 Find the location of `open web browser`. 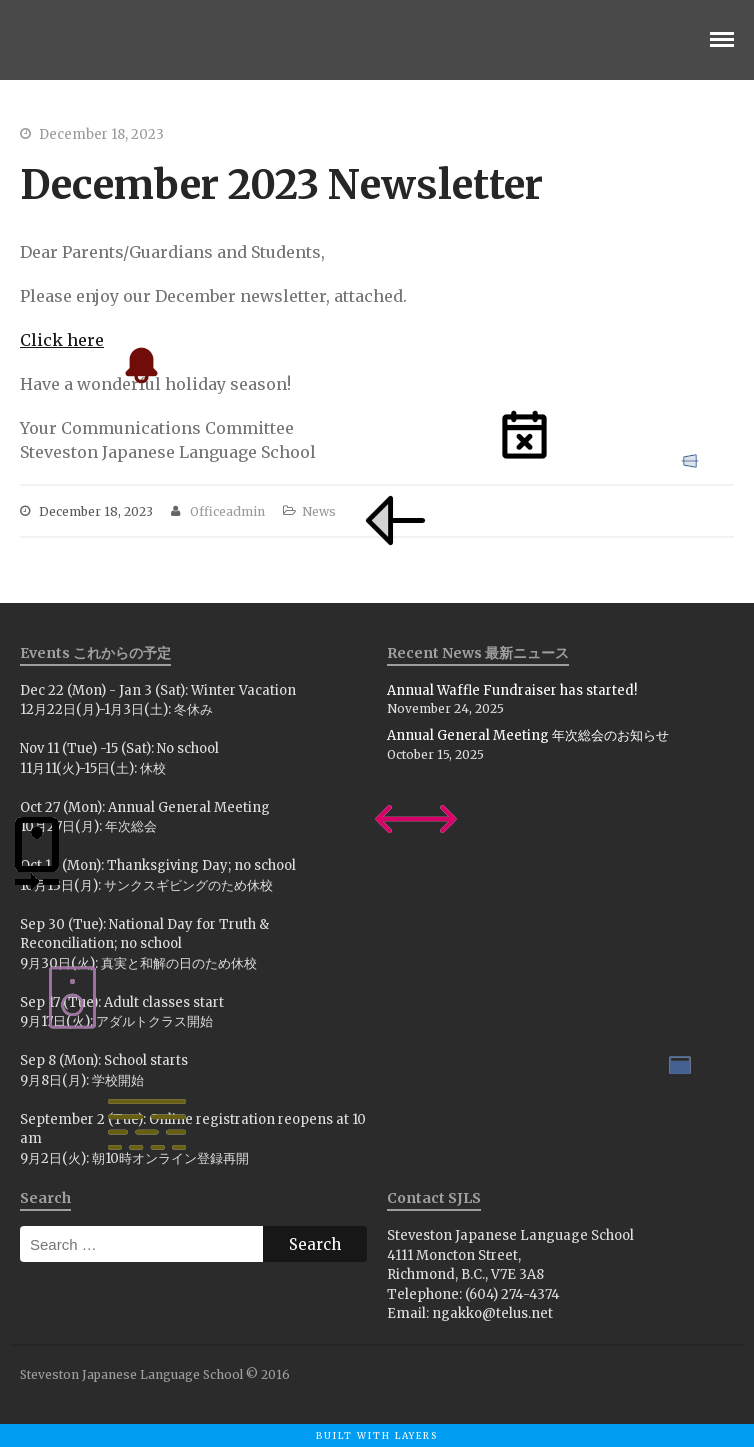

open web browser is located at coordinates (680, 1065).